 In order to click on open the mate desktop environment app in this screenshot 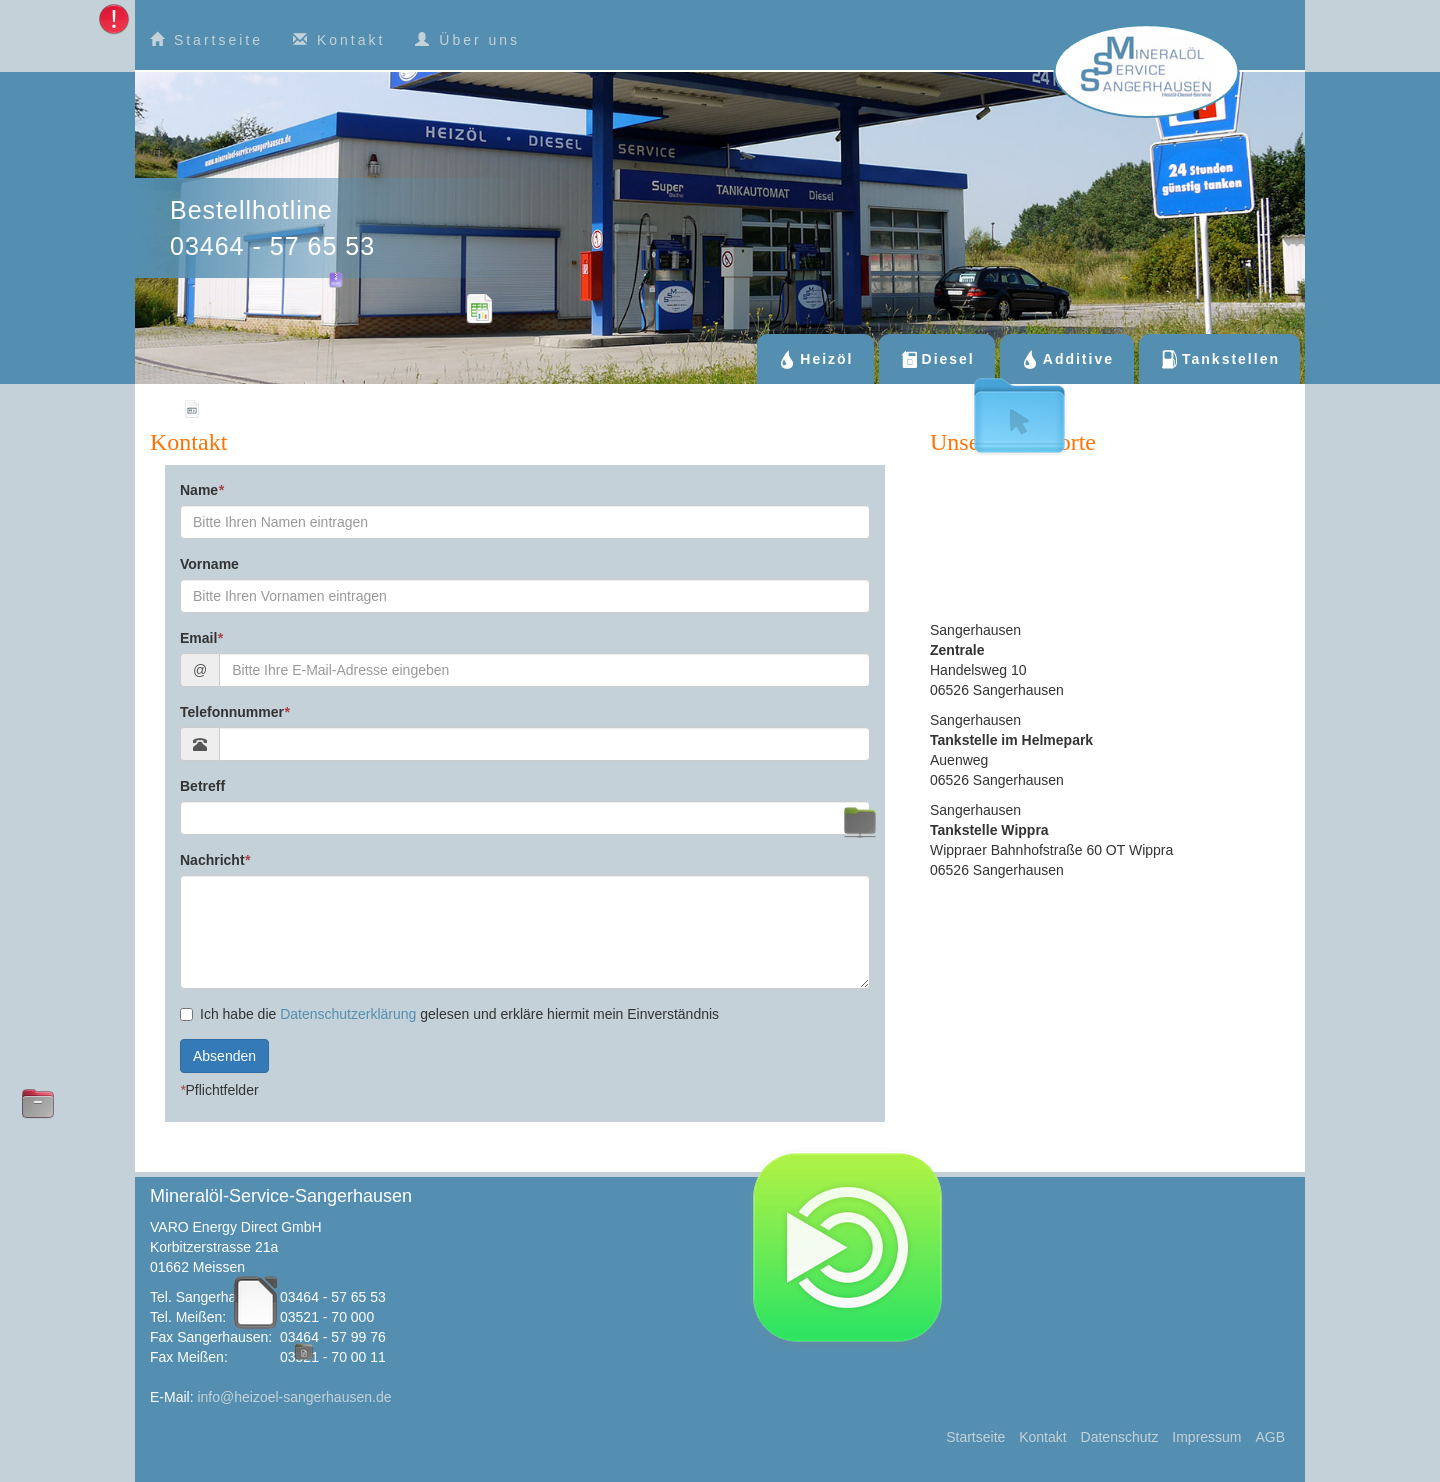, I will do `click(847, 1247)`.